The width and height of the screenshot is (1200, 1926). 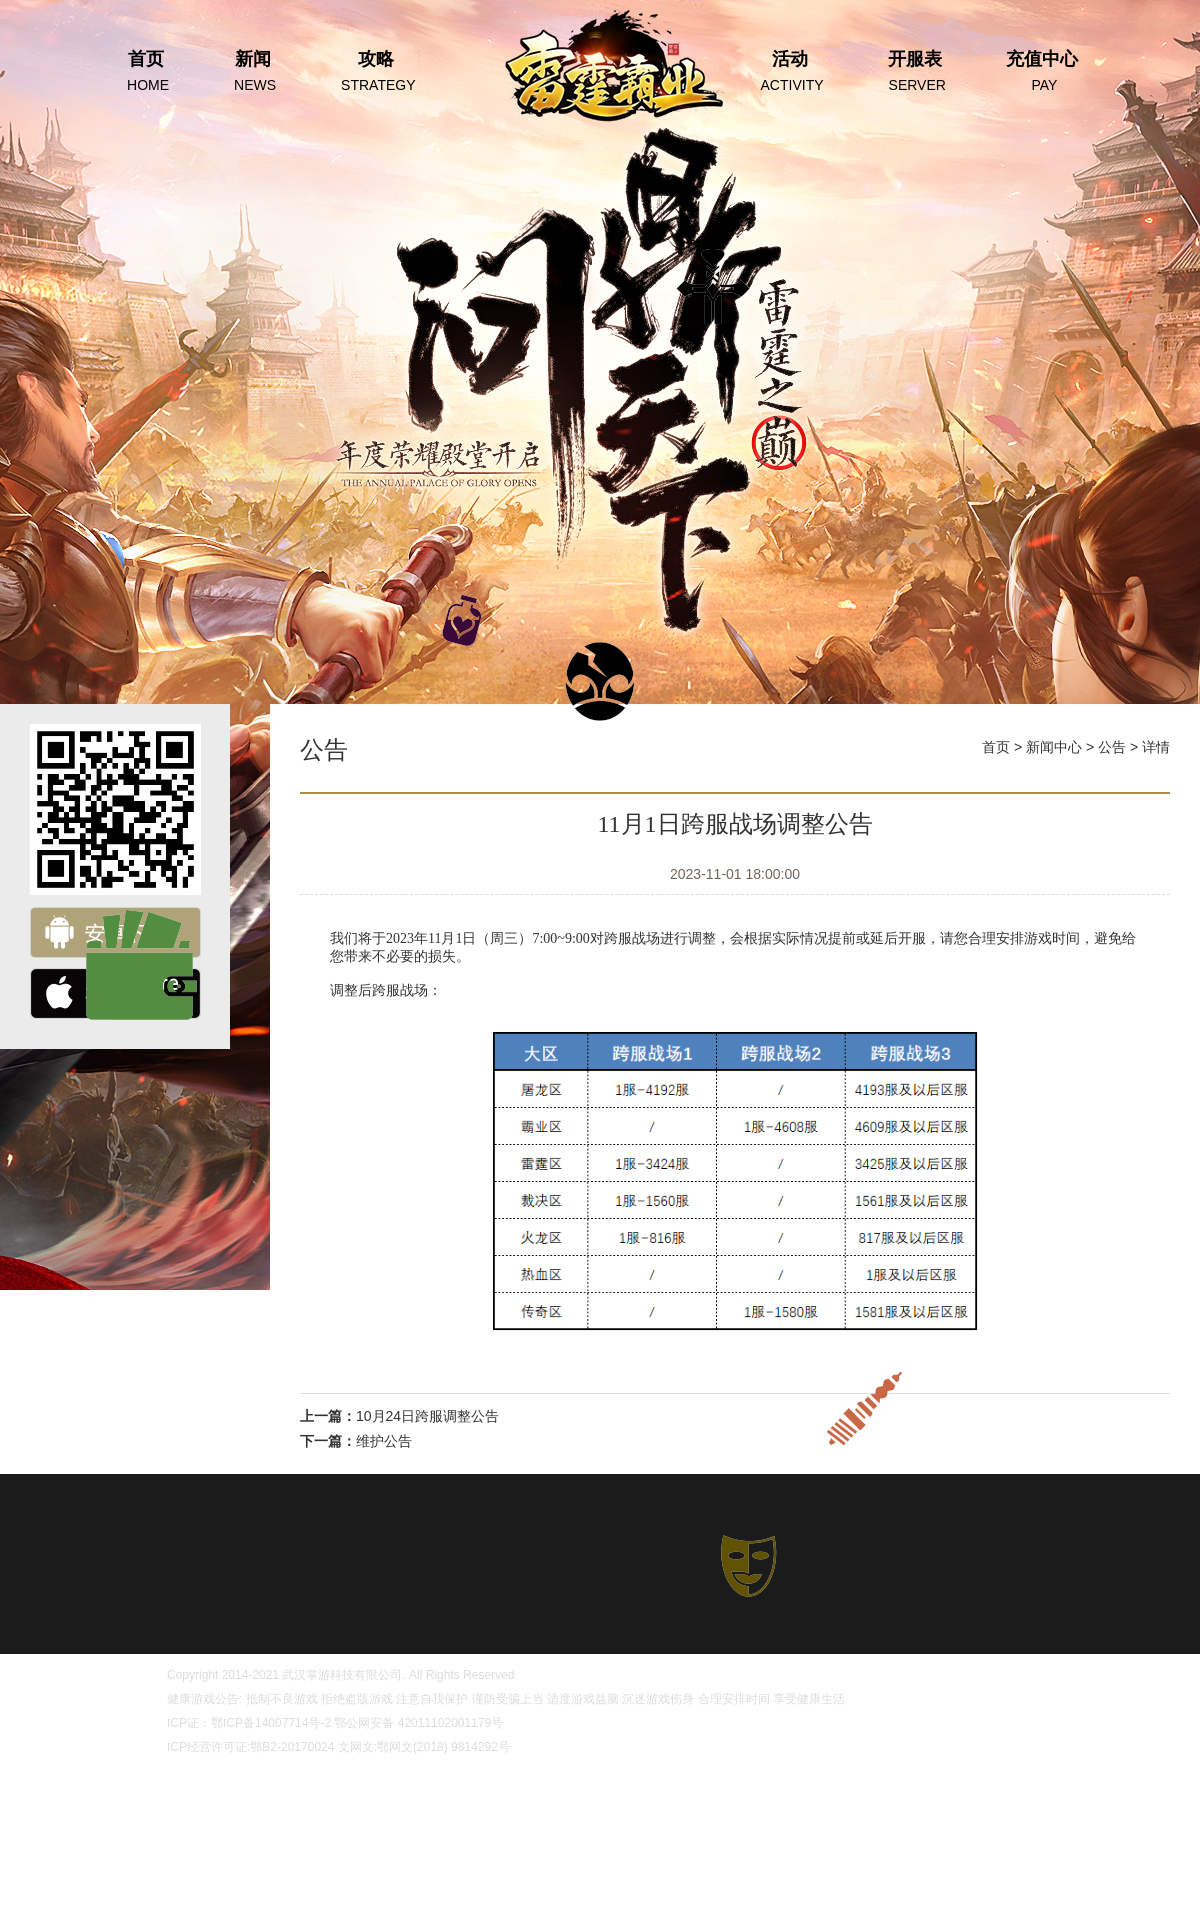 What do you see at coordinates (139, 966) in the screenshot?
I see `access your wallet or payment methods` at bounding box center [139, 966].